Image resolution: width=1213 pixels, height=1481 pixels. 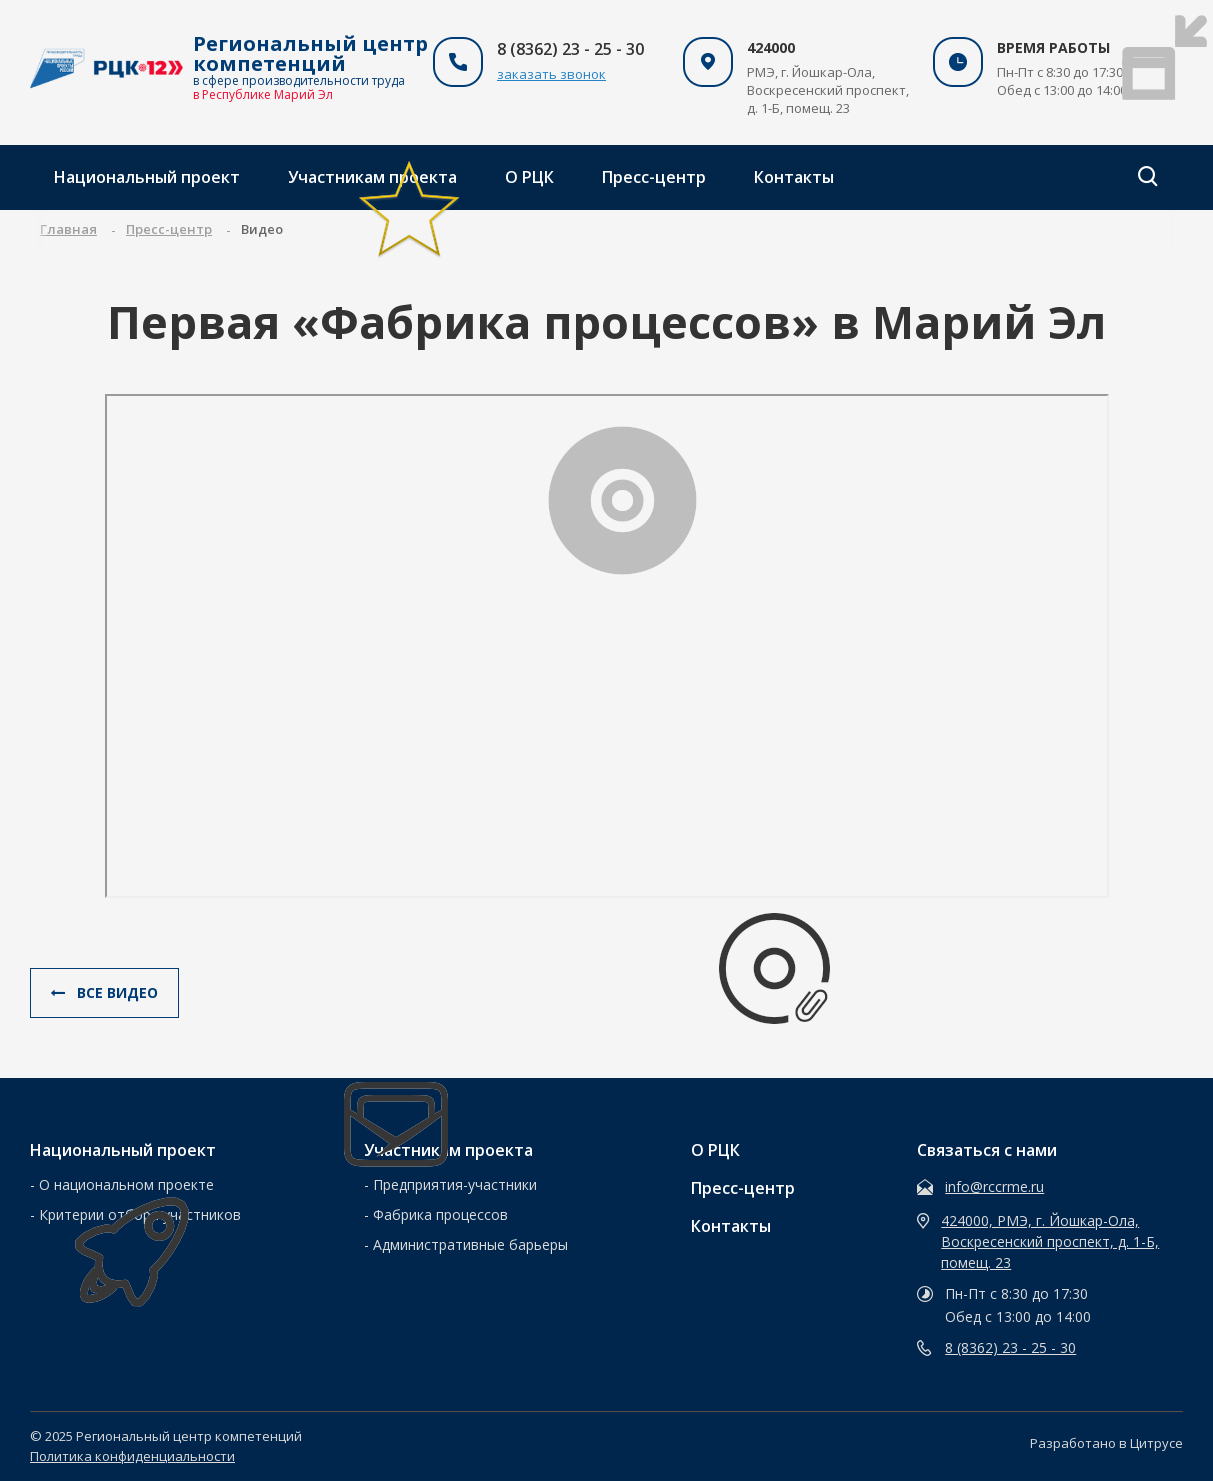 What do you see at coordinates (774, 968) in the screenshot?
I see `attach data from optical disc` at bounding box center [774, 968].